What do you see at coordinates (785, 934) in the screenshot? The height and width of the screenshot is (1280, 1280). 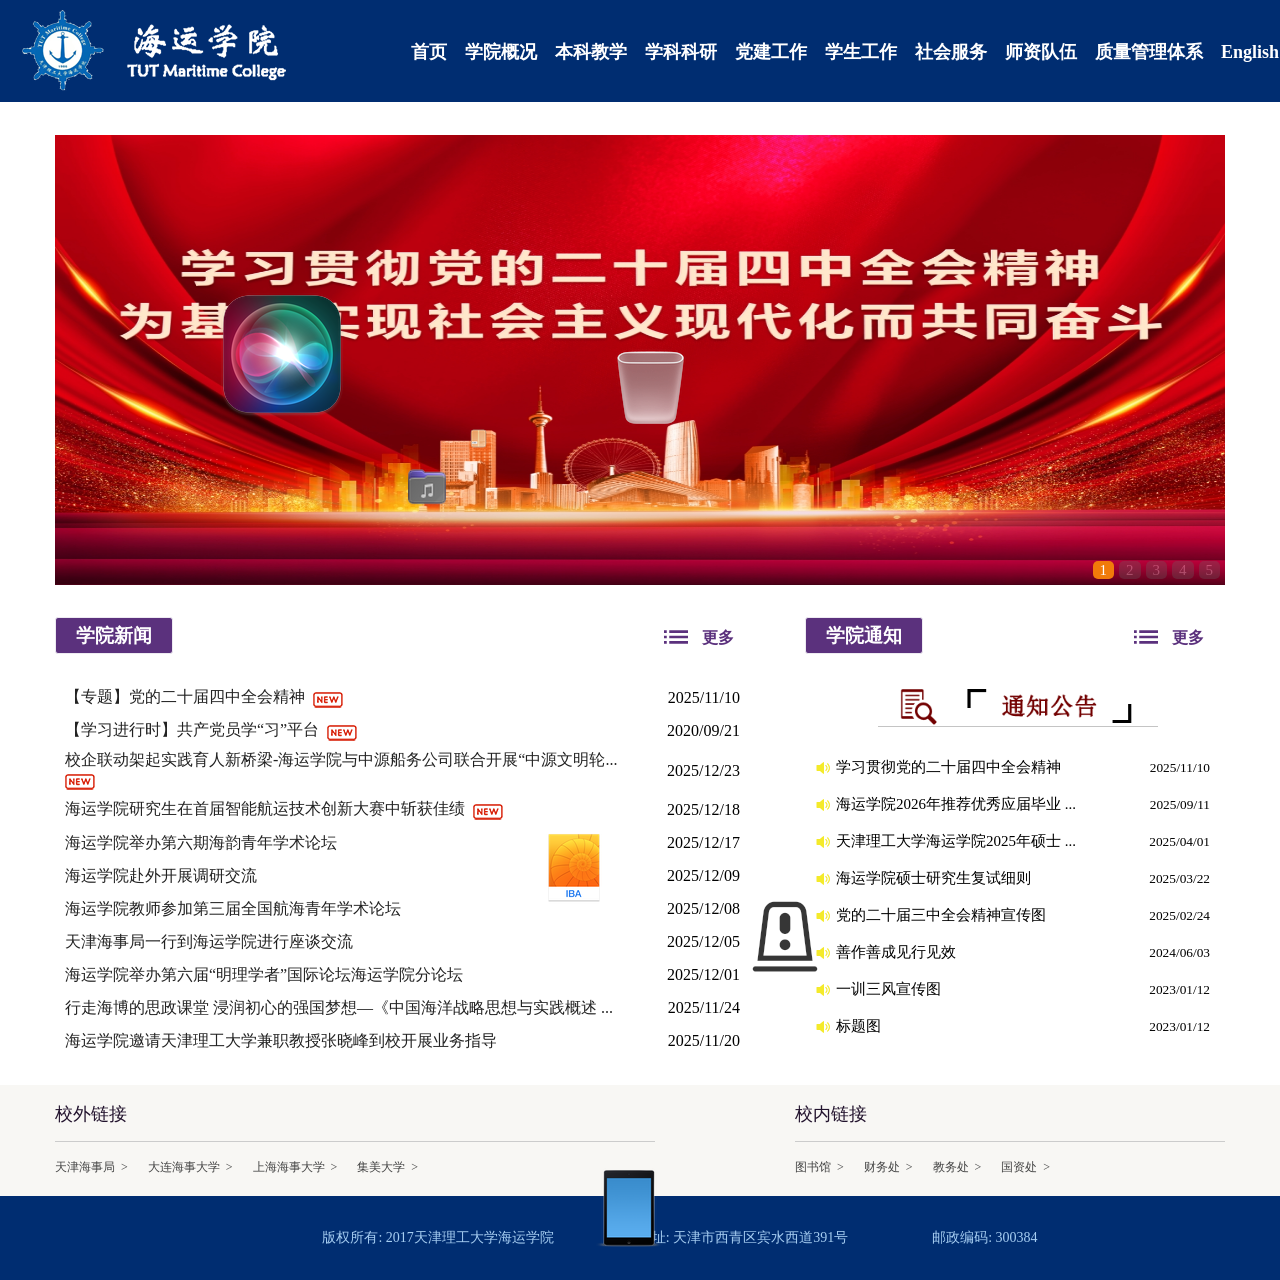 I see `indicates a system error or crash report` at bounding box center [785, 934].